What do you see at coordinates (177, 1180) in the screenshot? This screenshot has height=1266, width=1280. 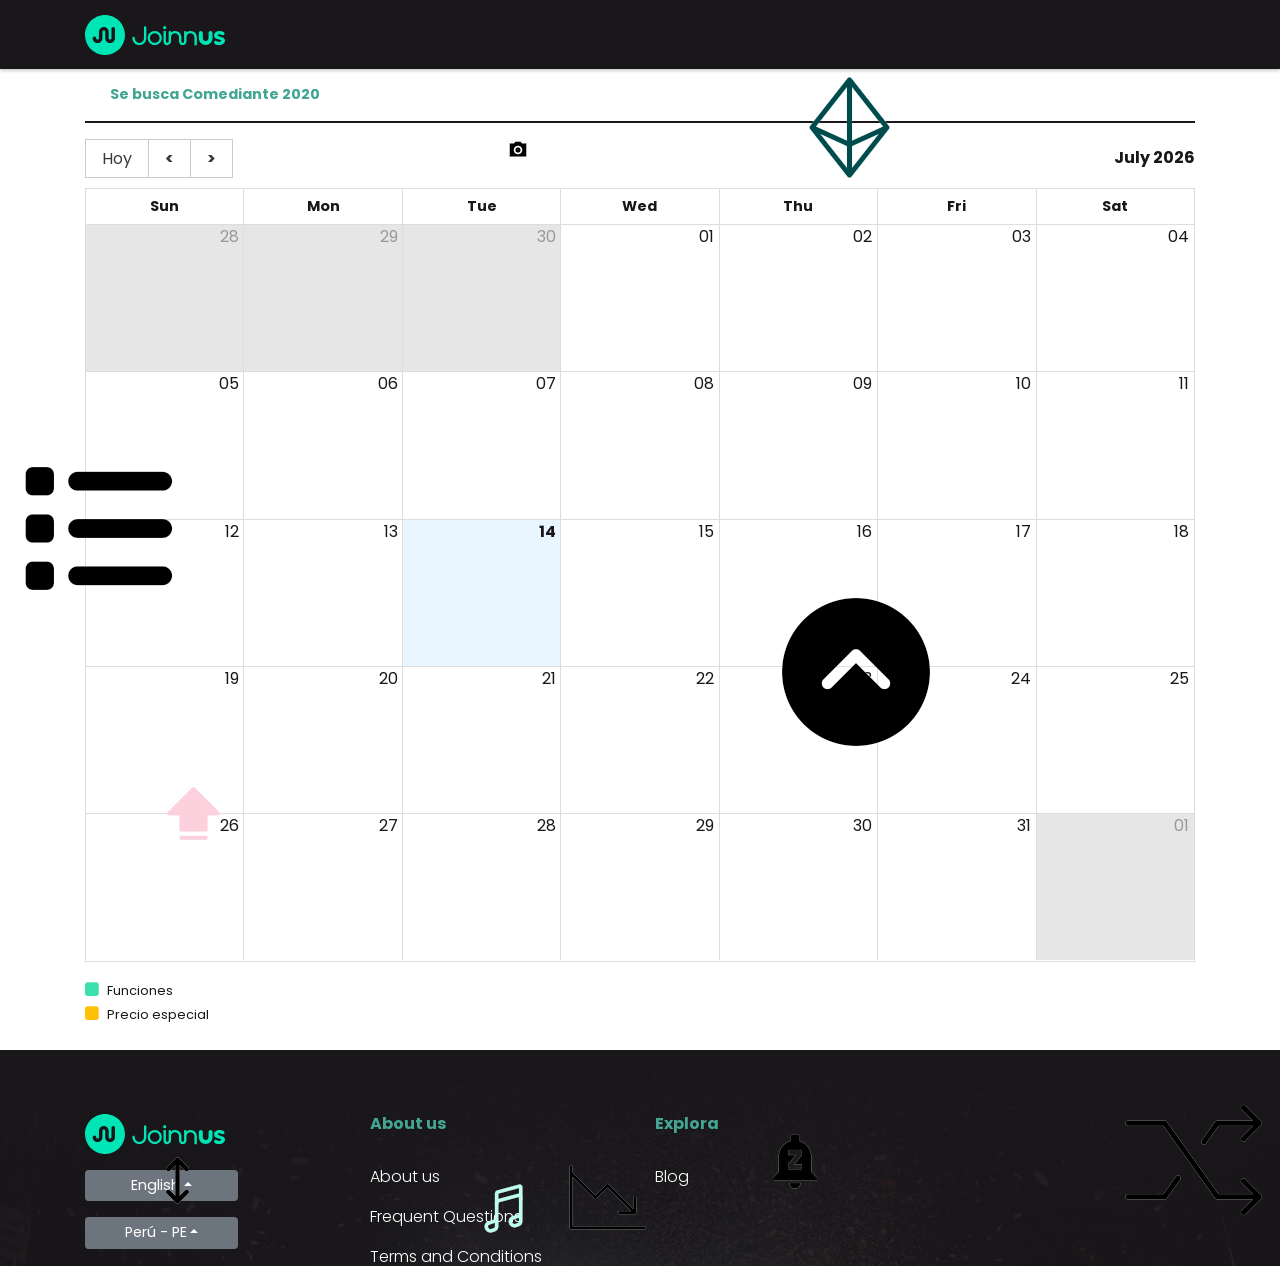 I see `resize element vertically` at bounding box center [177, 1180].